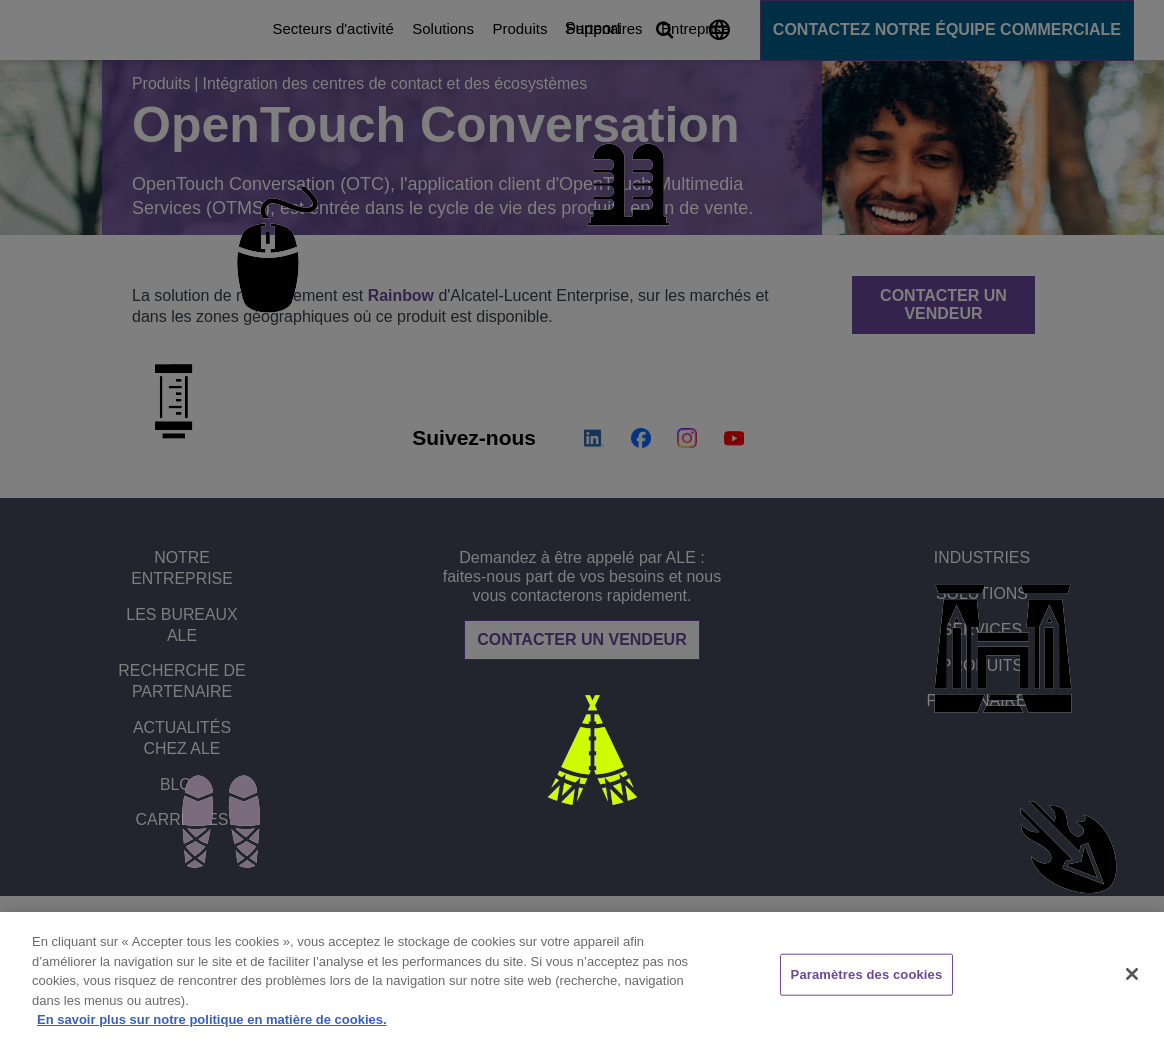 The height and width of the screenshot is (1040, 1164). What do you see at coordinates (1003, 644) in the screenshot?
I see `access ancient egypt themed content or levels` at bounding box center [1003, 644].